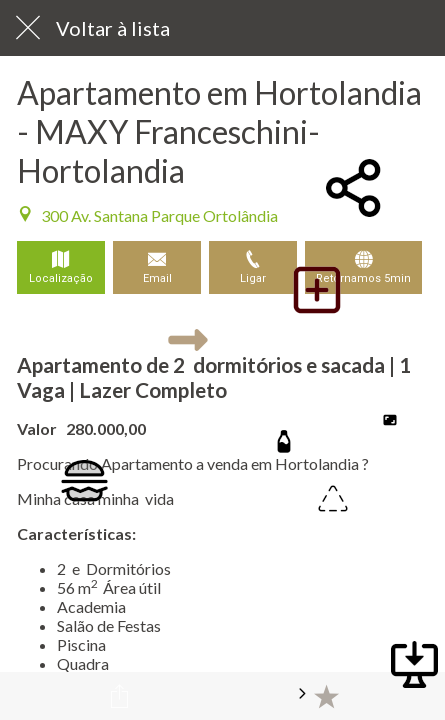  I want to click on view food or restaurant options, so click(84, 481).